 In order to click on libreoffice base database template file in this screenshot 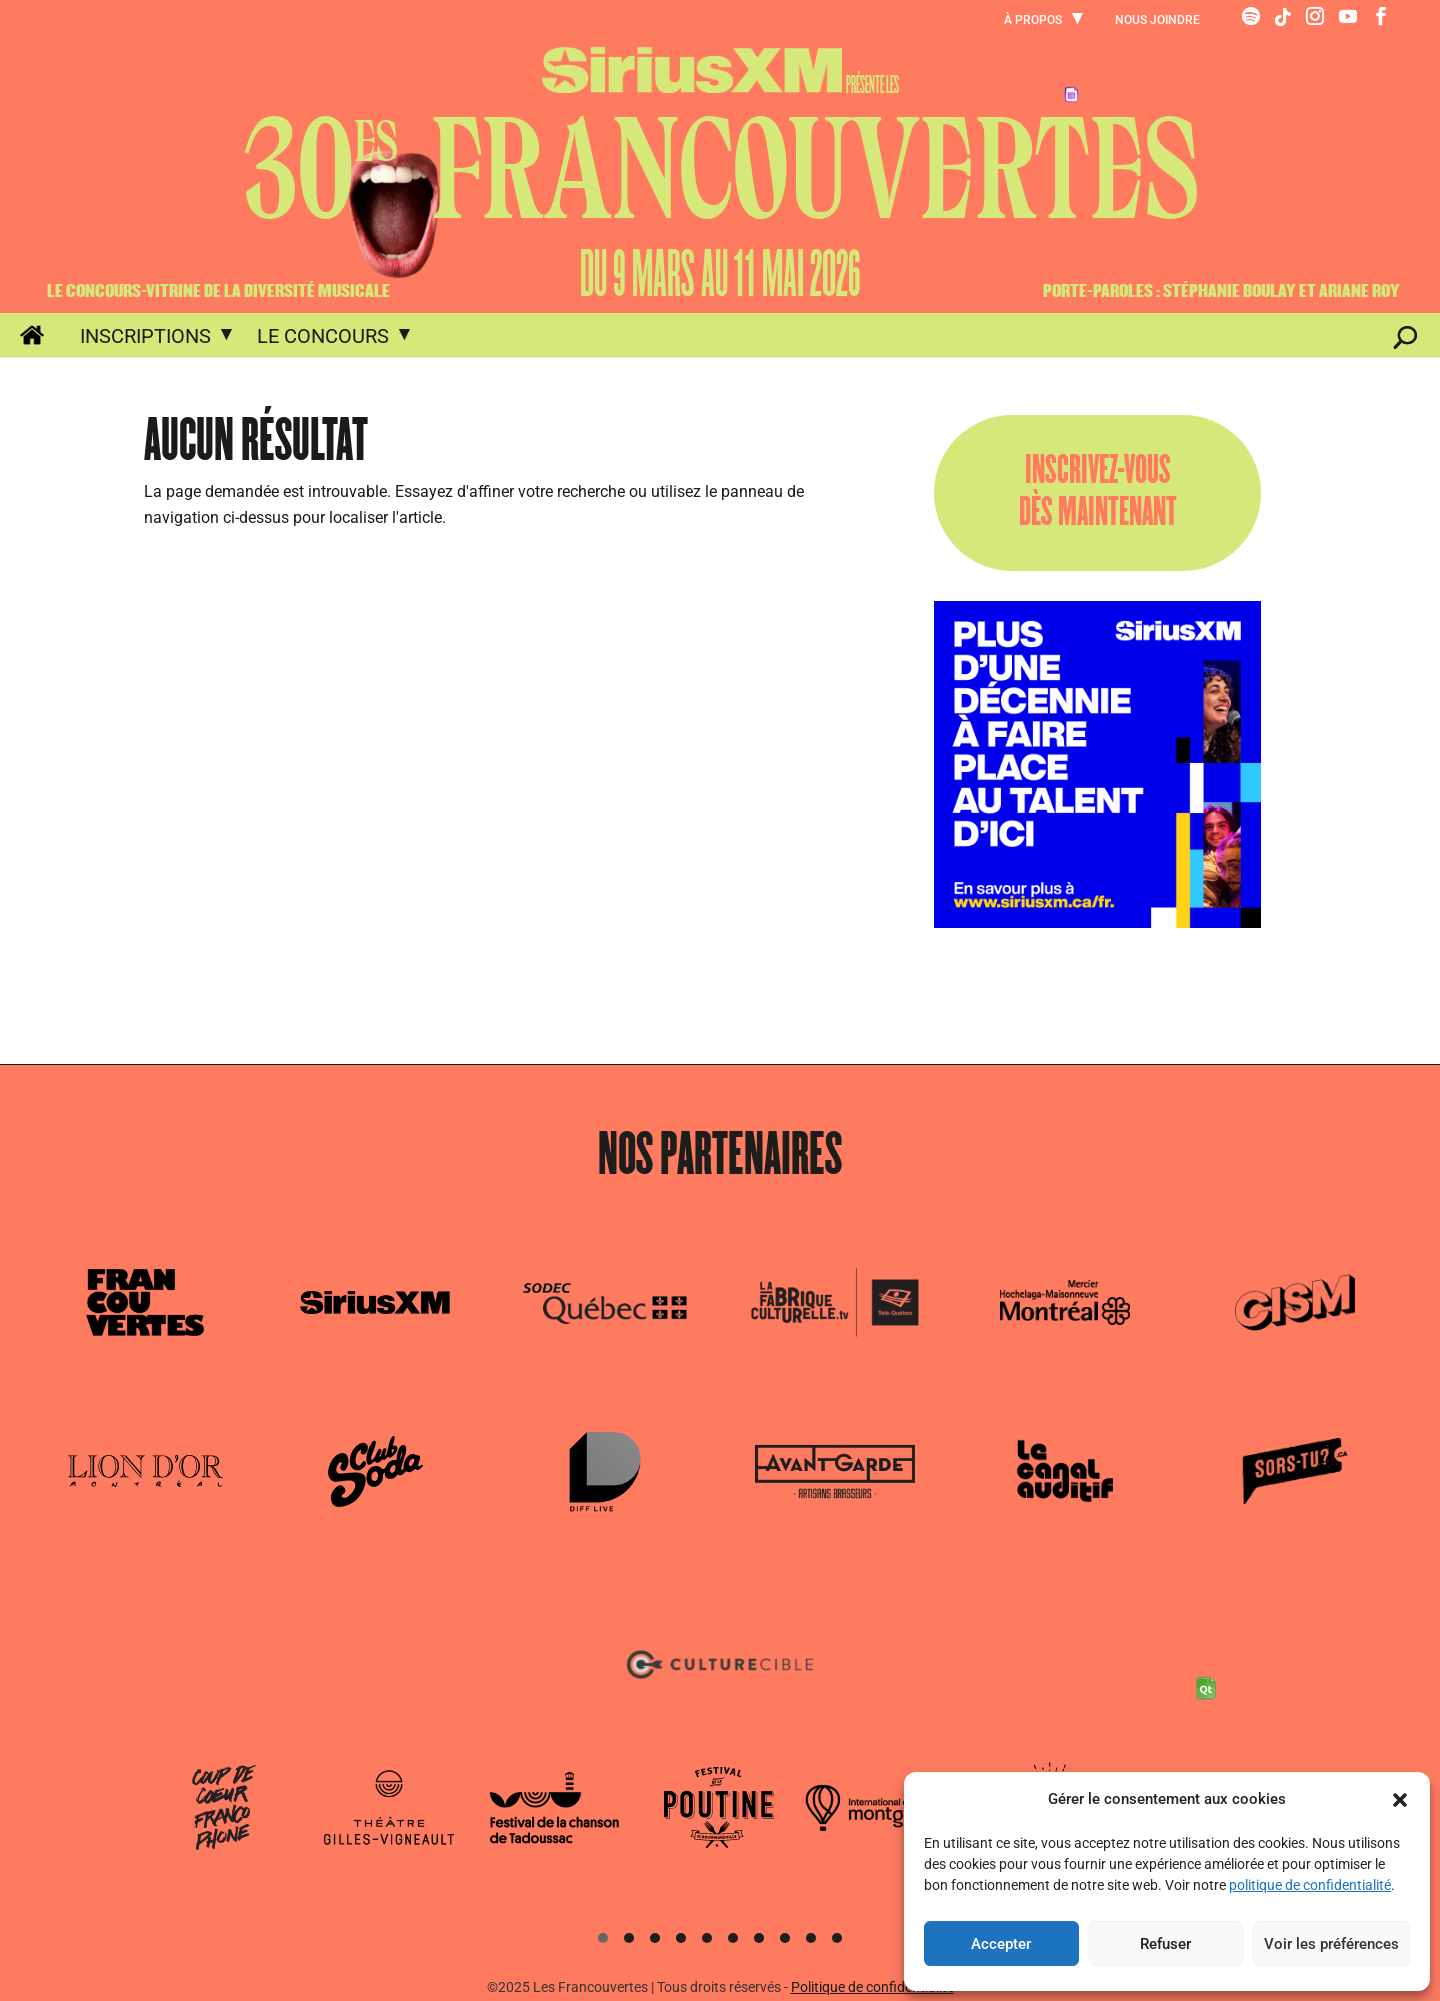, I will do `click(1071, 94)`.